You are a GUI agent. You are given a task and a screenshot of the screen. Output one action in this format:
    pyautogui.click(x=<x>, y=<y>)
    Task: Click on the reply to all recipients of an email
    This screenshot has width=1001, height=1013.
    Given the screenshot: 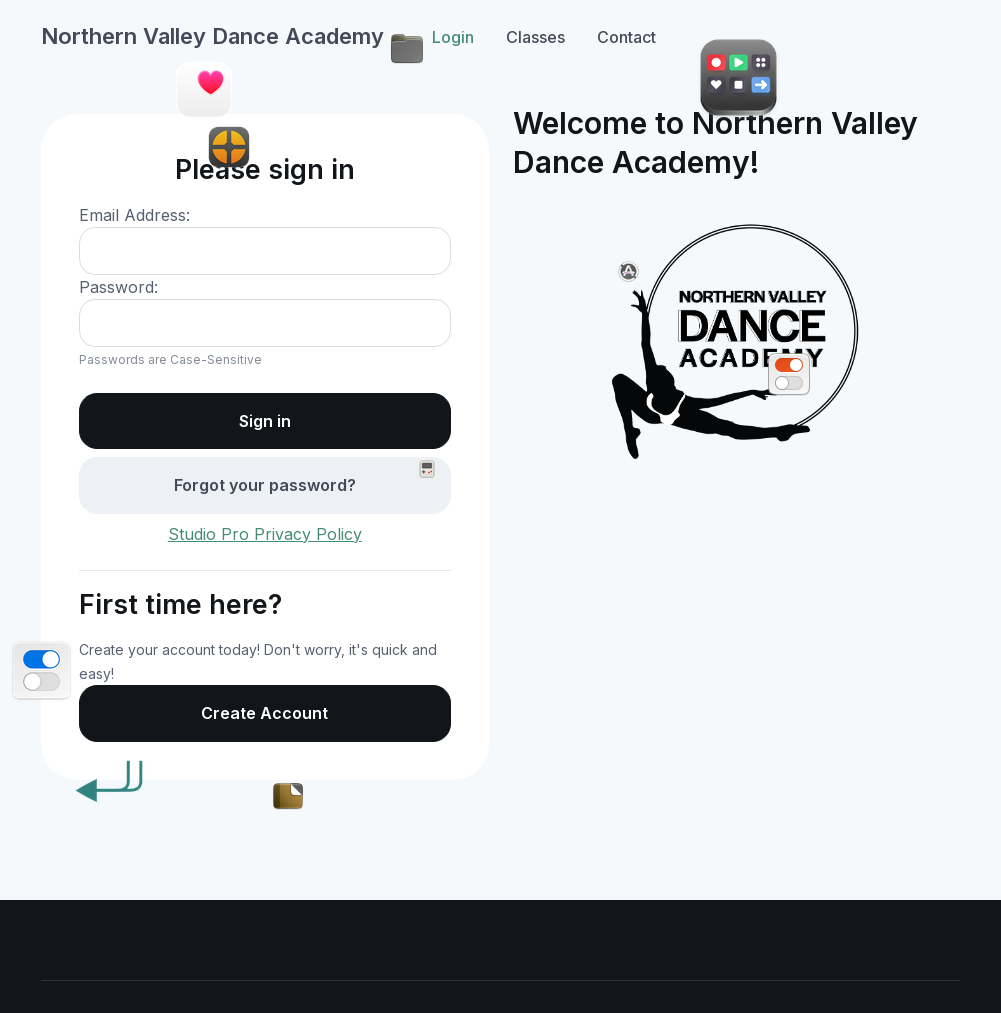 What is the action you would take?
    pyautogui.click(x=108, y=781)
    